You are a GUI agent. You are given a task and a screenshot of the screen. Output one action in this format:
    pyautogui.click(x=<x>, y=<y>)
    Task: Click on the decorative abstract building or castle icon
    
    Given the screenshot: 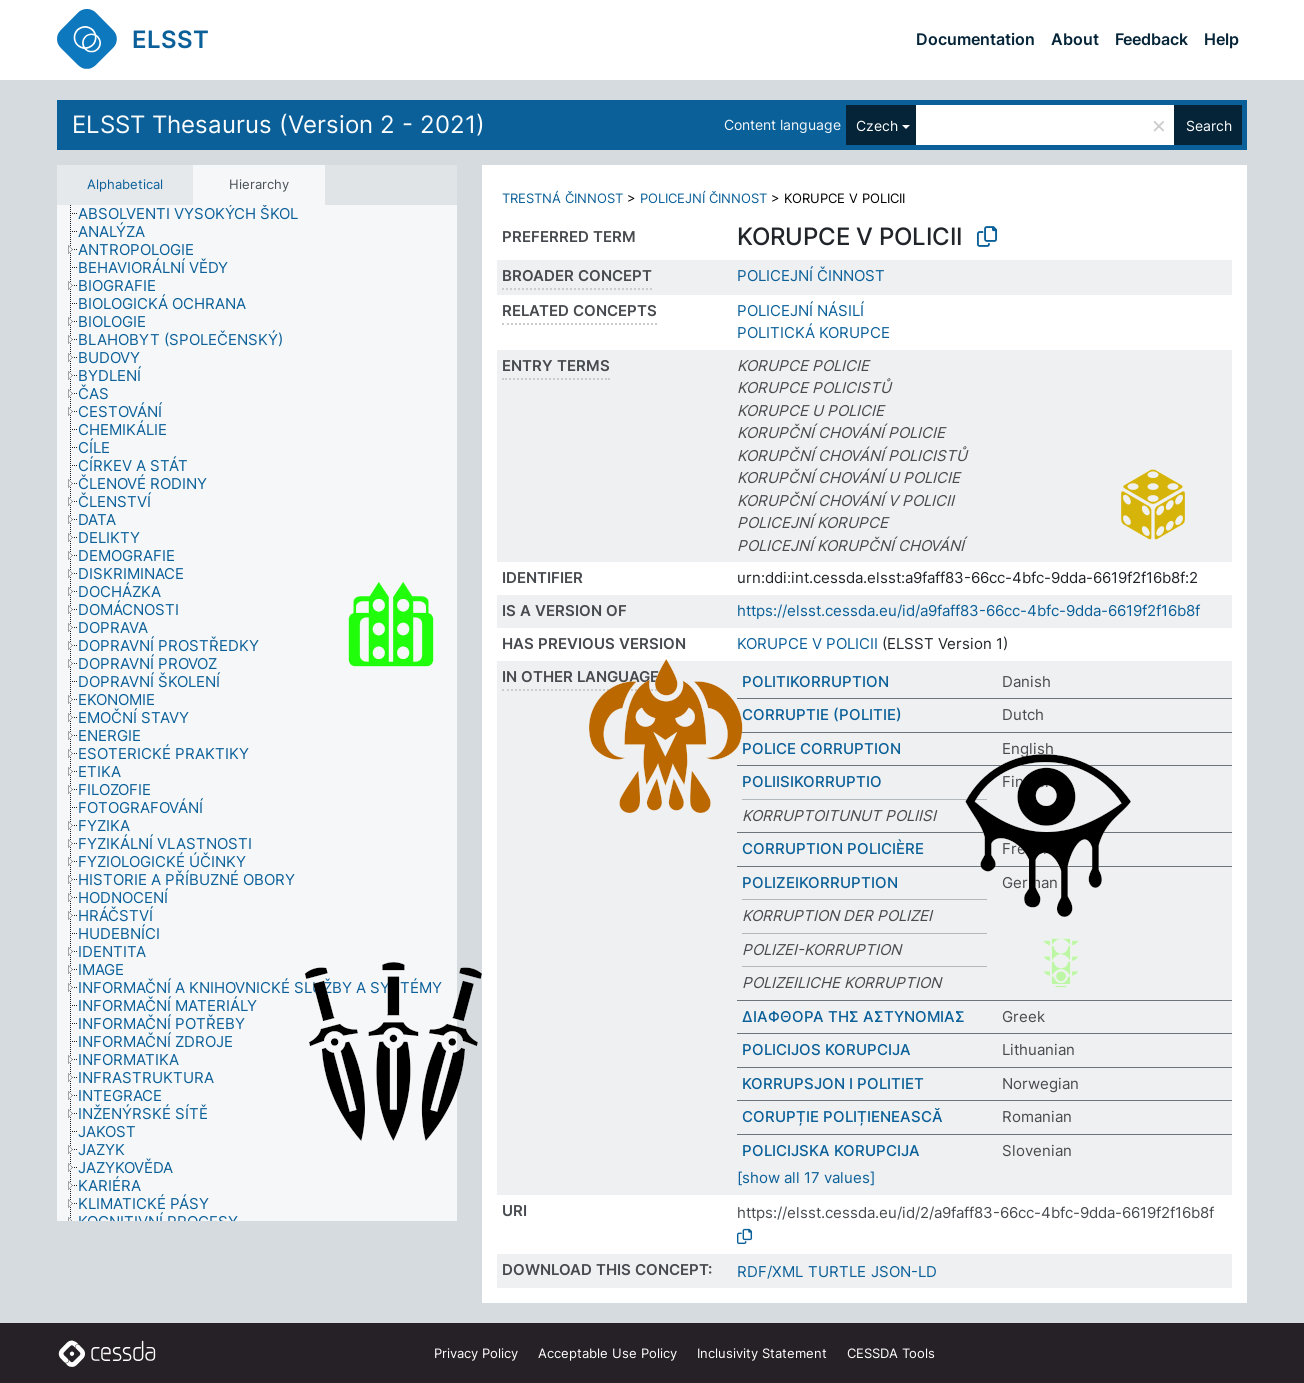 What is the action you would take?
    pyautogui.click(x=391, y=624)
    